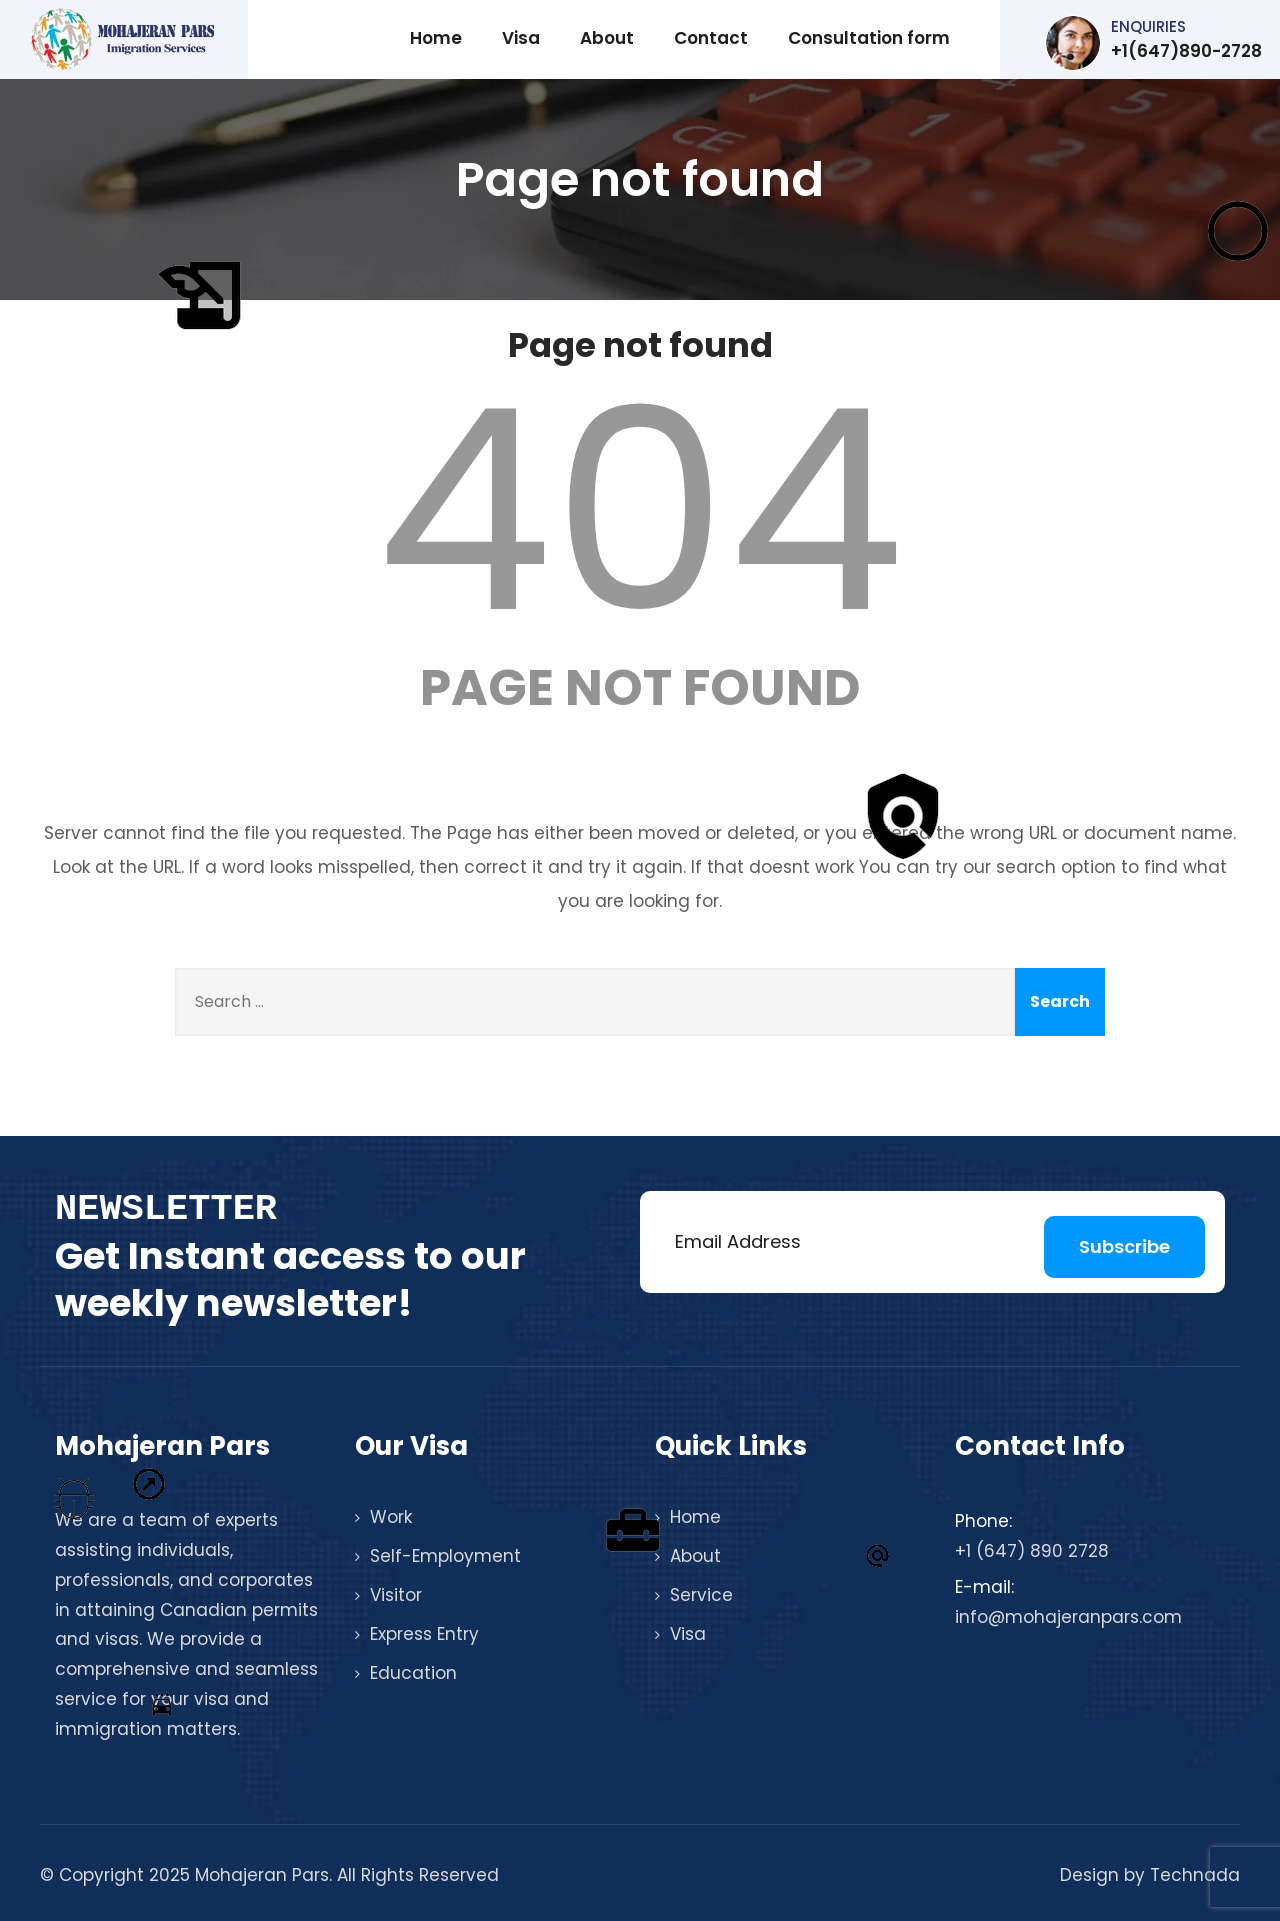 This screenshot has width=1280, height=1921. What do you see at coordinates (1238, 231) in the screenshot?
I see `unselected radio button or toggle option` at bounding box center [1238, 231].